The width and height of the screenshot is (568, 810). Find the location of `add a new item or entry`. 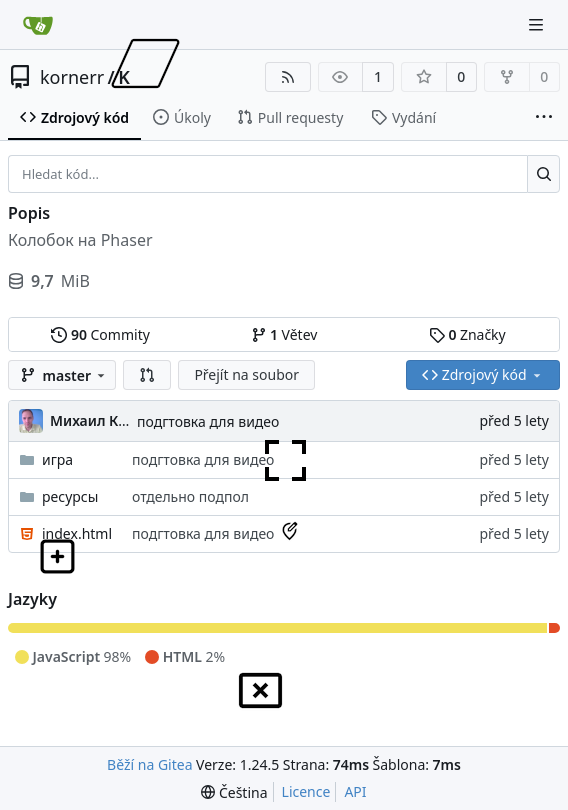

add a new item or entry is located at coordinates (57, 556).